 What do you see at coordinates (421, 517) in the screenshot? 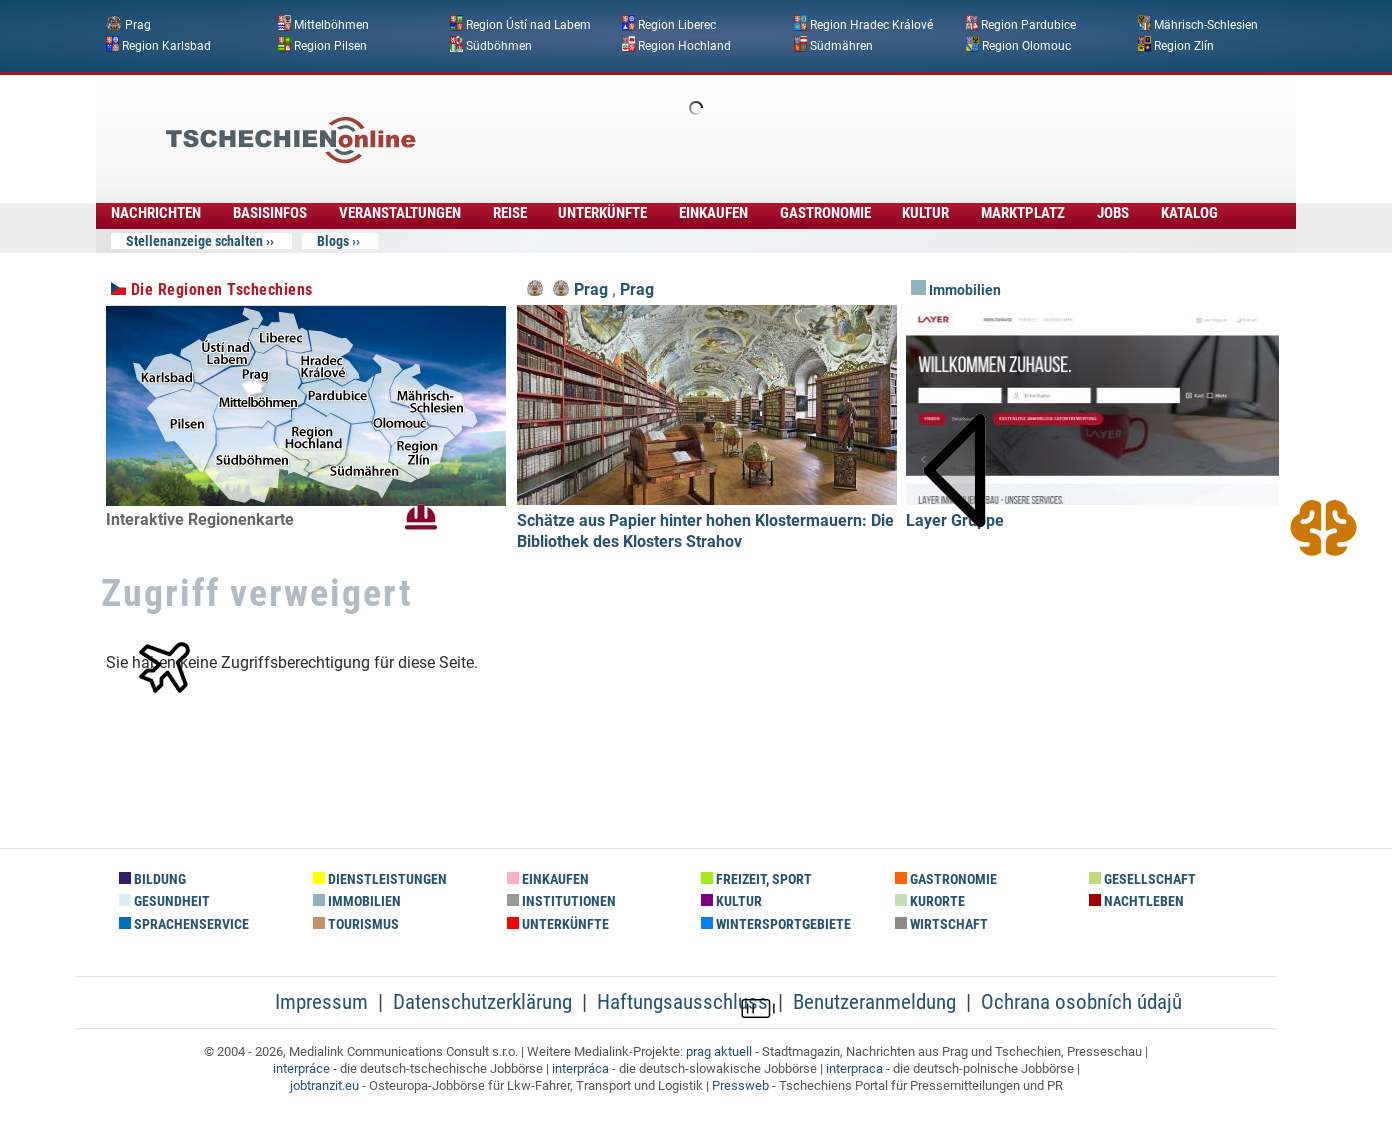
I see `view construction or work zone information` at bounding box center [421, 517].